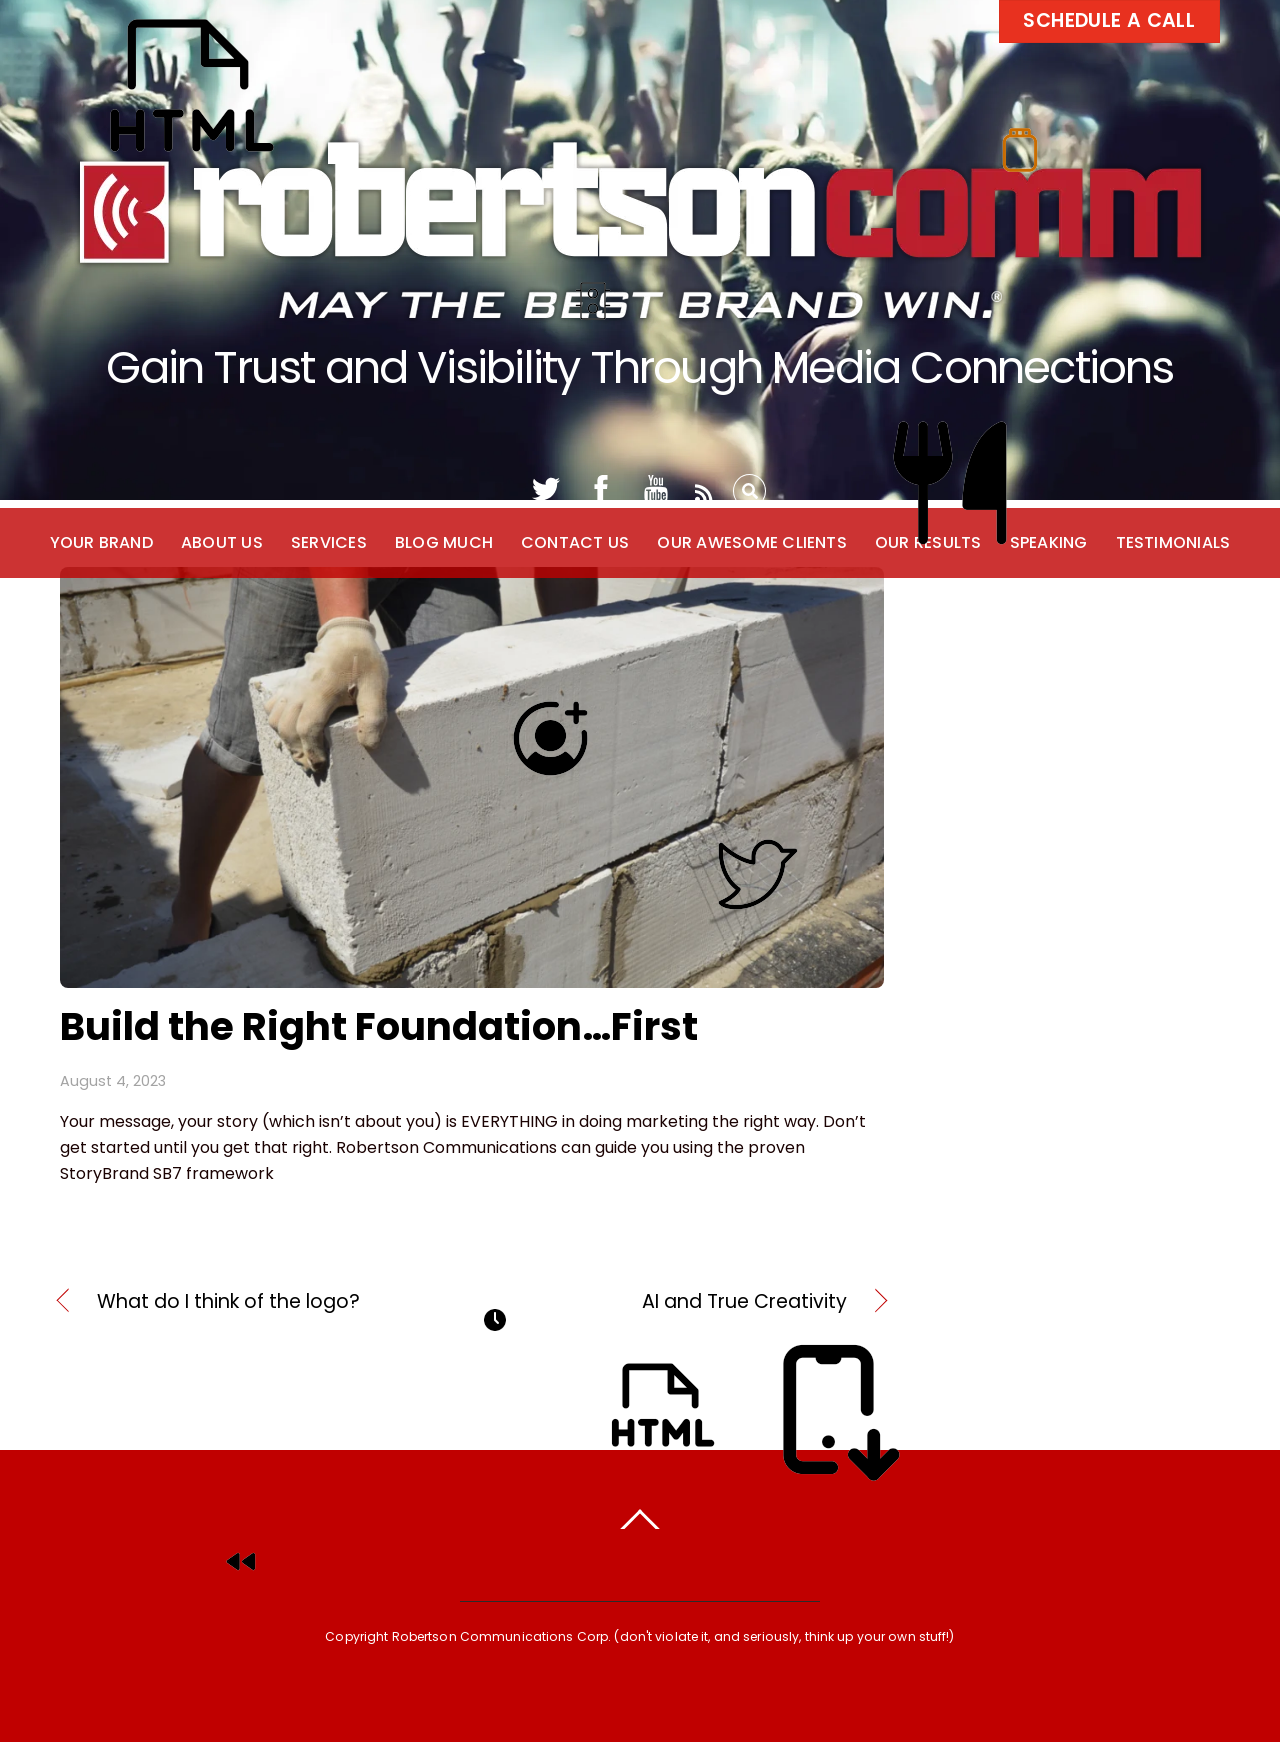  I want to click on access food and dining options, so click(952, 480).